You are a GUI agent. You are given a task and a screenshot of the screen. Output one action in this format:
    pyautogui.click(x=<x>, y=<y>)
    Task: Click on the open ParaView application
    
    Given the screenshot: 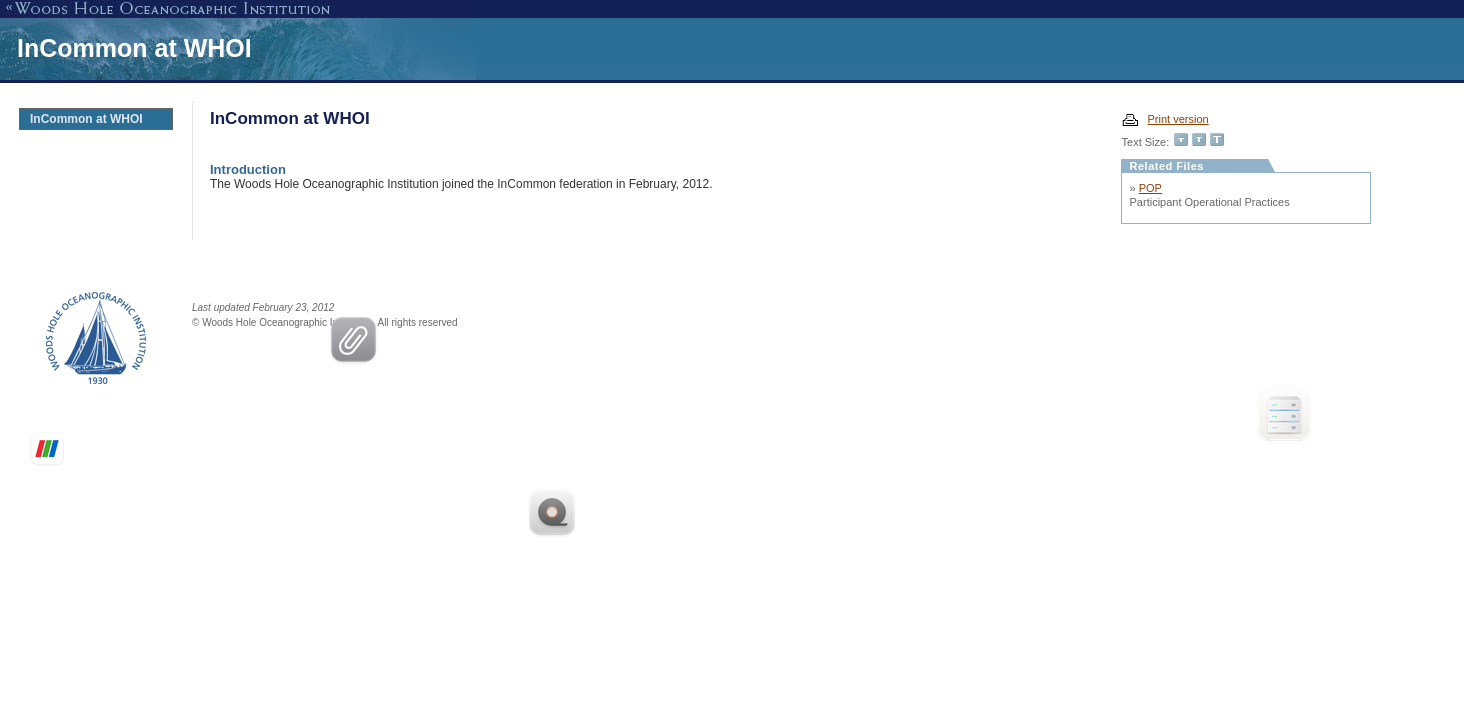 What is the action you would take?
    pyautogui.click(x=47, y=449)
    